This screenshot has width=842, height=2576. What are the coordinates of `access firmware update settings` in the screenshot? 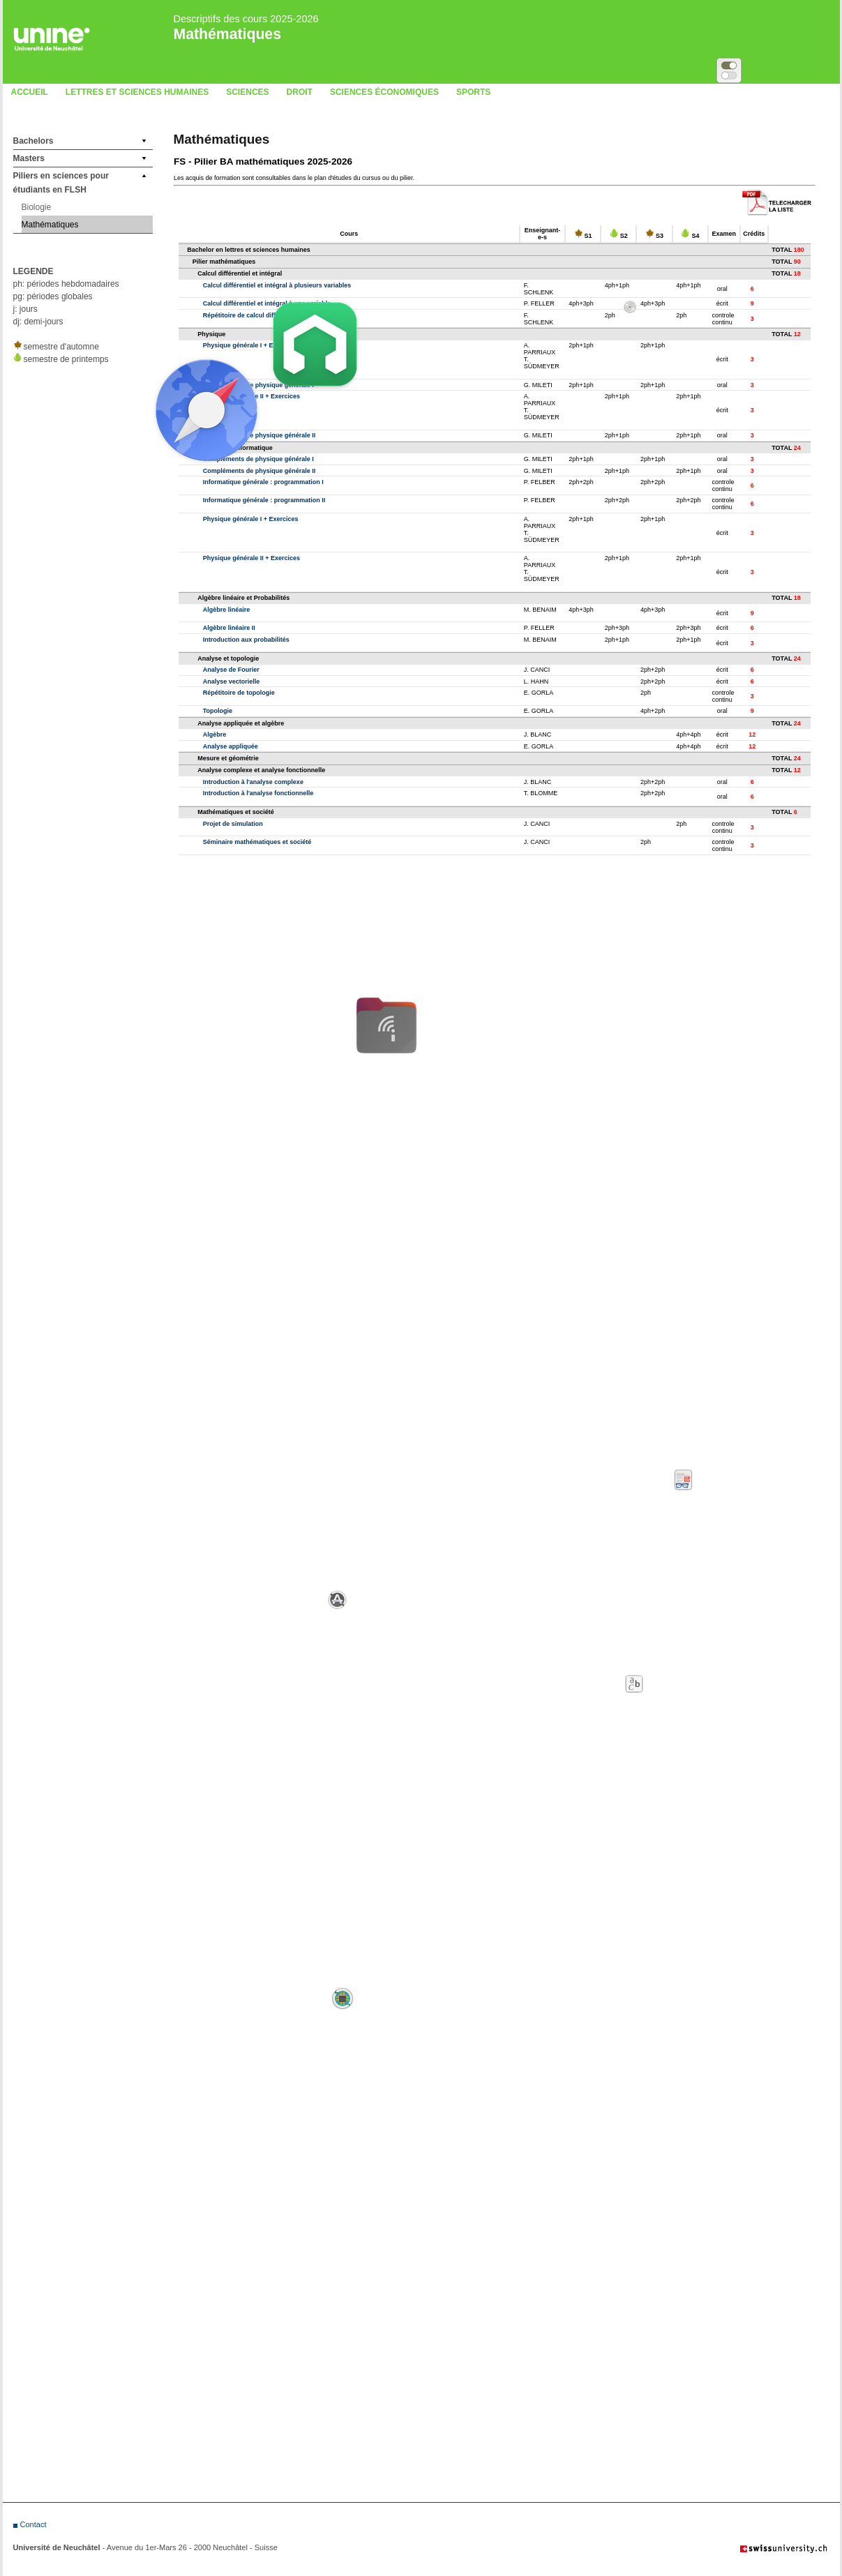 It's located at (343, 1998).